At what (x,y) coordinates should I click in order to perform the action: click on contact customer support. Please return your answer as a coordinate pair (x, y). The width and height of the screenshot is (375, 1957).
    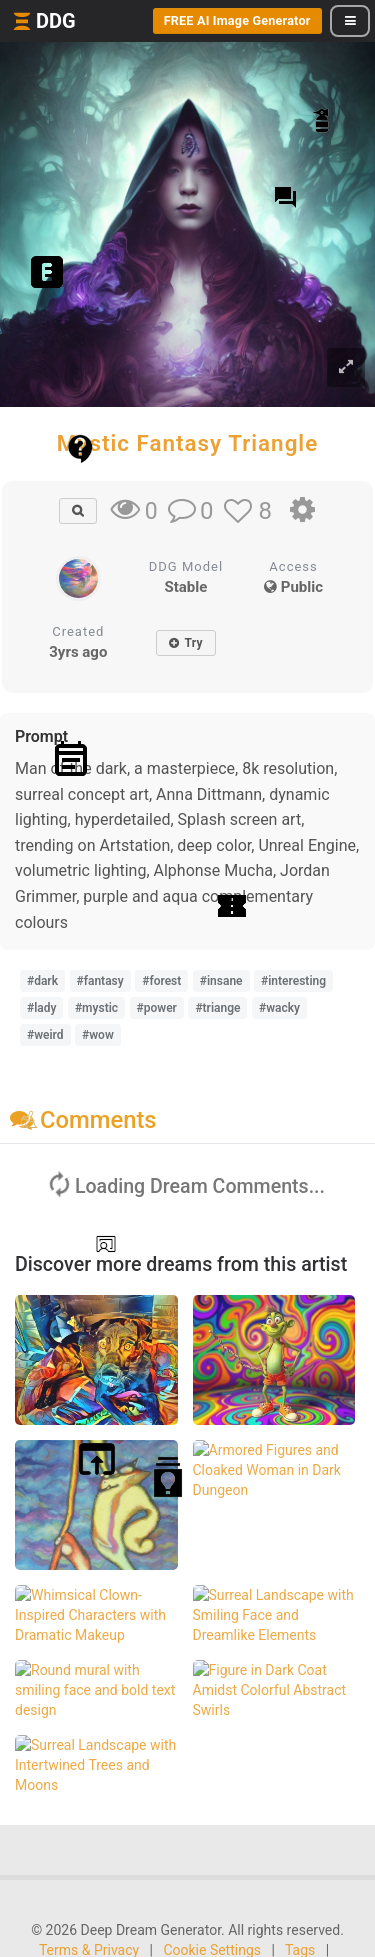
    Looking at the image, I should click on (81, 449).